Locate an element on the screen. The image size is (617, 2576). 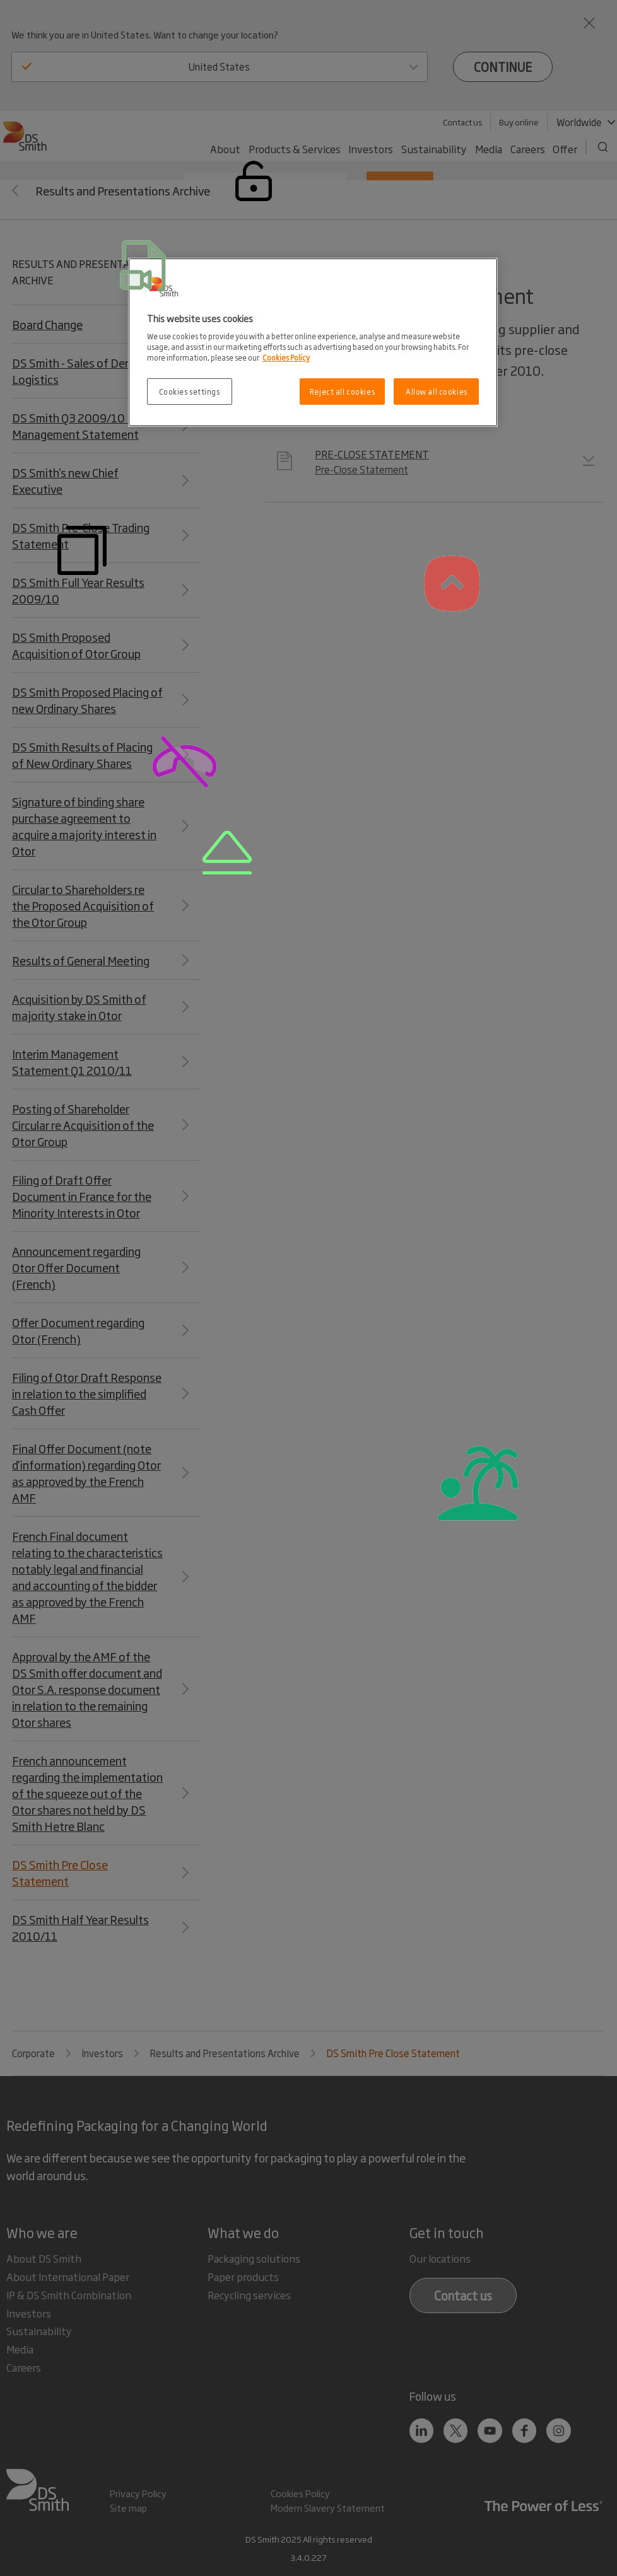
unlock or access secured content is located at coordinates (254, 181).